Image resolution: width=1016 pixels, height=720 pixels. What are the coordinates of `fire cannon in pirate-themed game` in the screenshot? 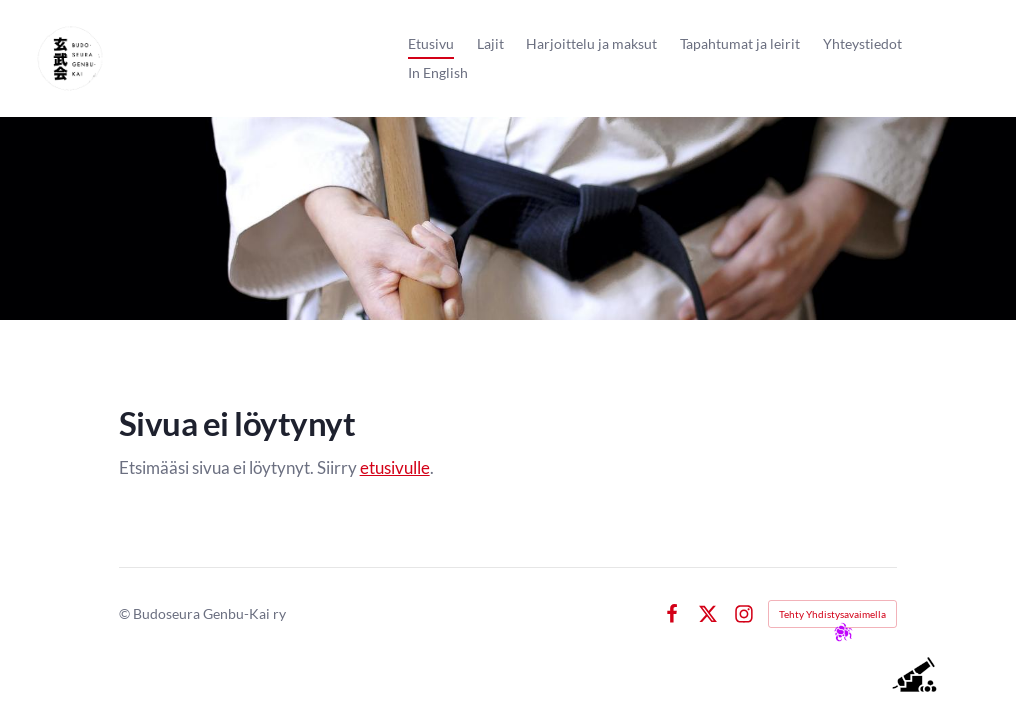 It's located at (914, 674).